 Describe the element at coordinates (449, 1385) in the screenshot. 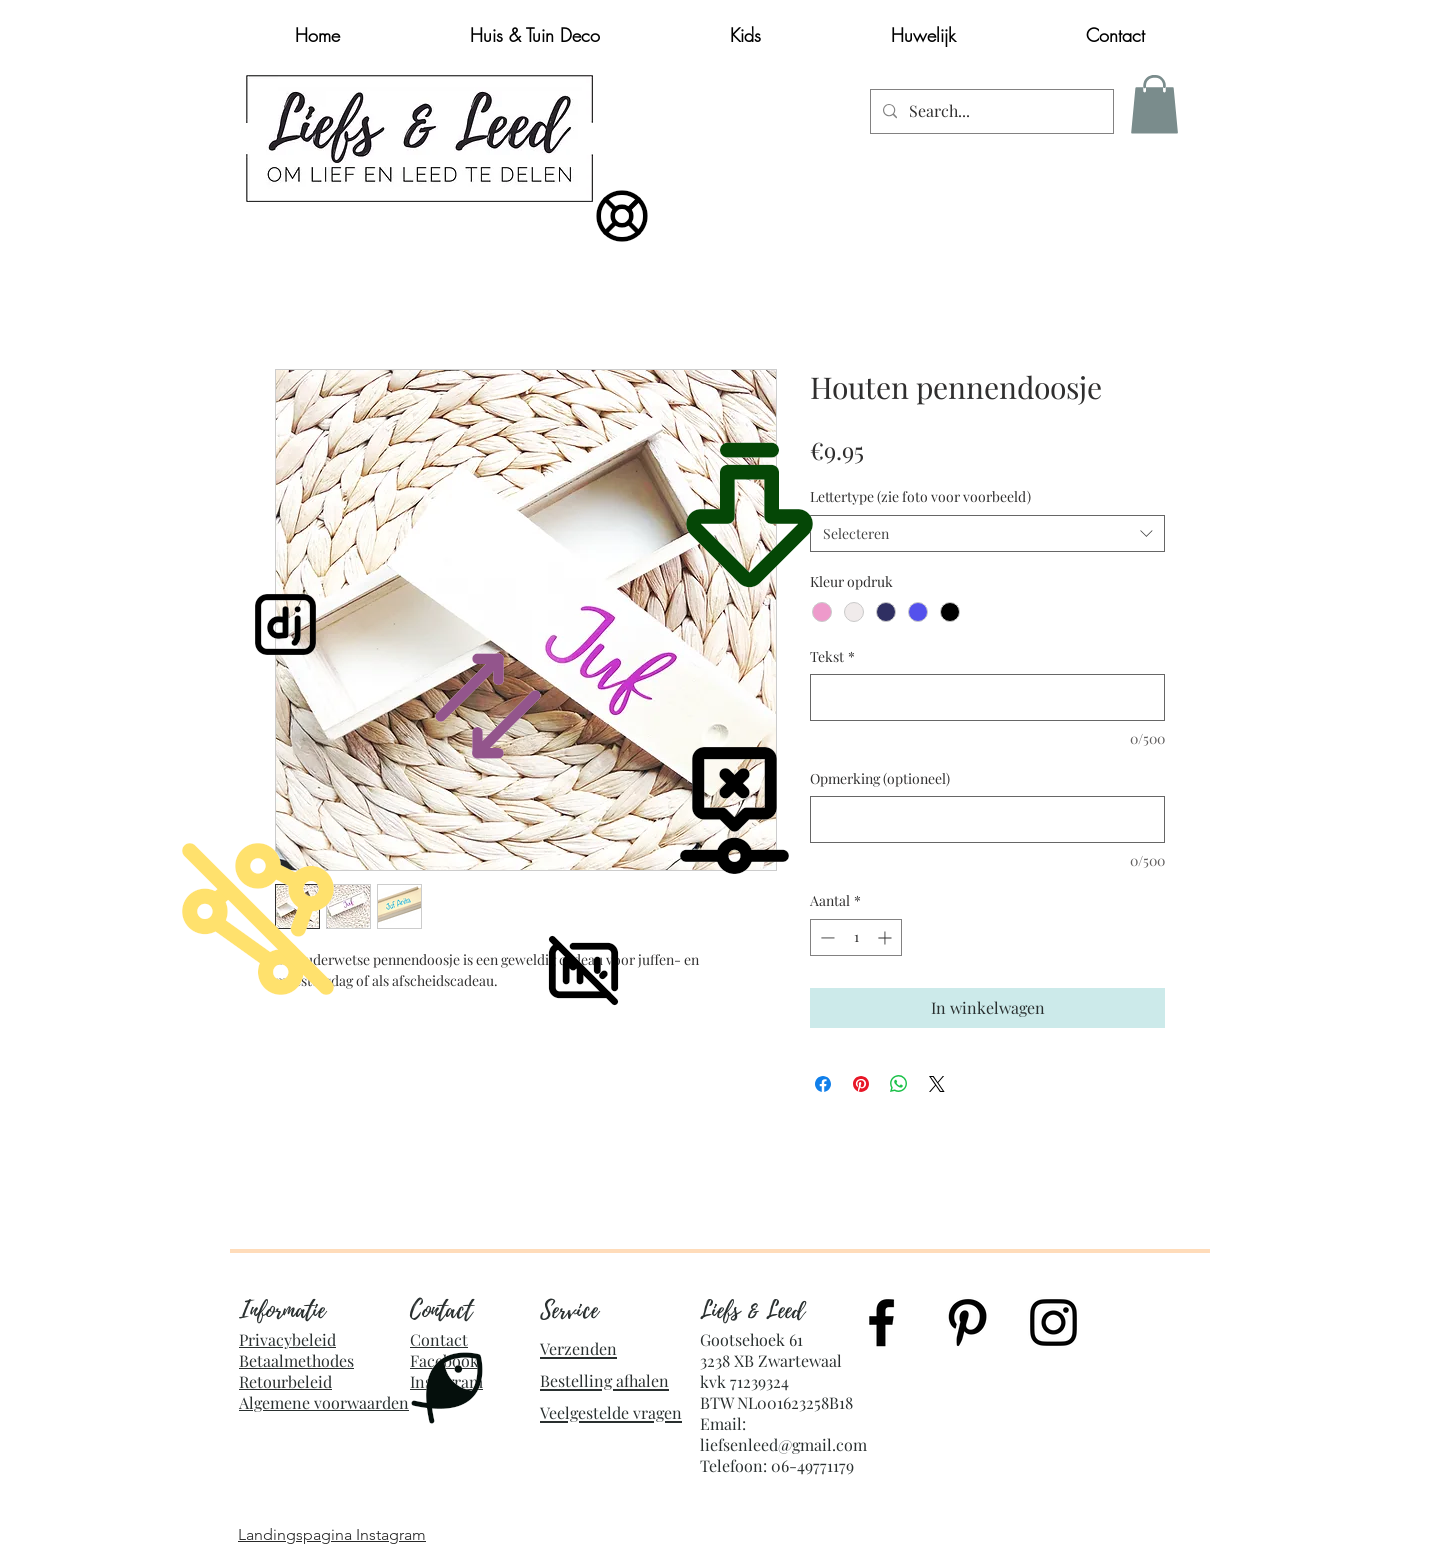

I see `browse seafood or fish-related content` at that location.